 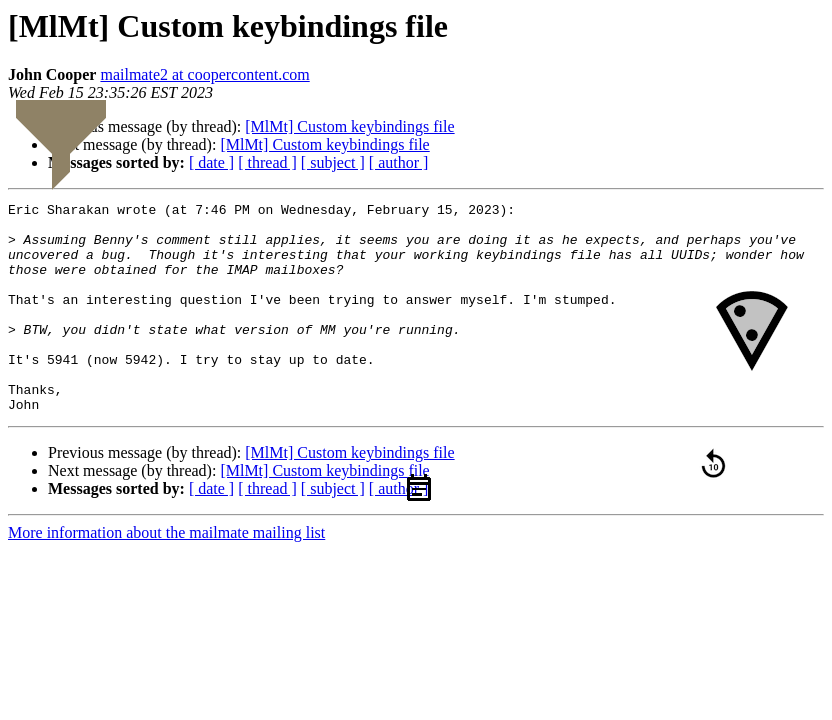 What do you see at coordinates (419, 489) in the screenshot?
I see `view event details or notes` at bounding box center [419, 489].